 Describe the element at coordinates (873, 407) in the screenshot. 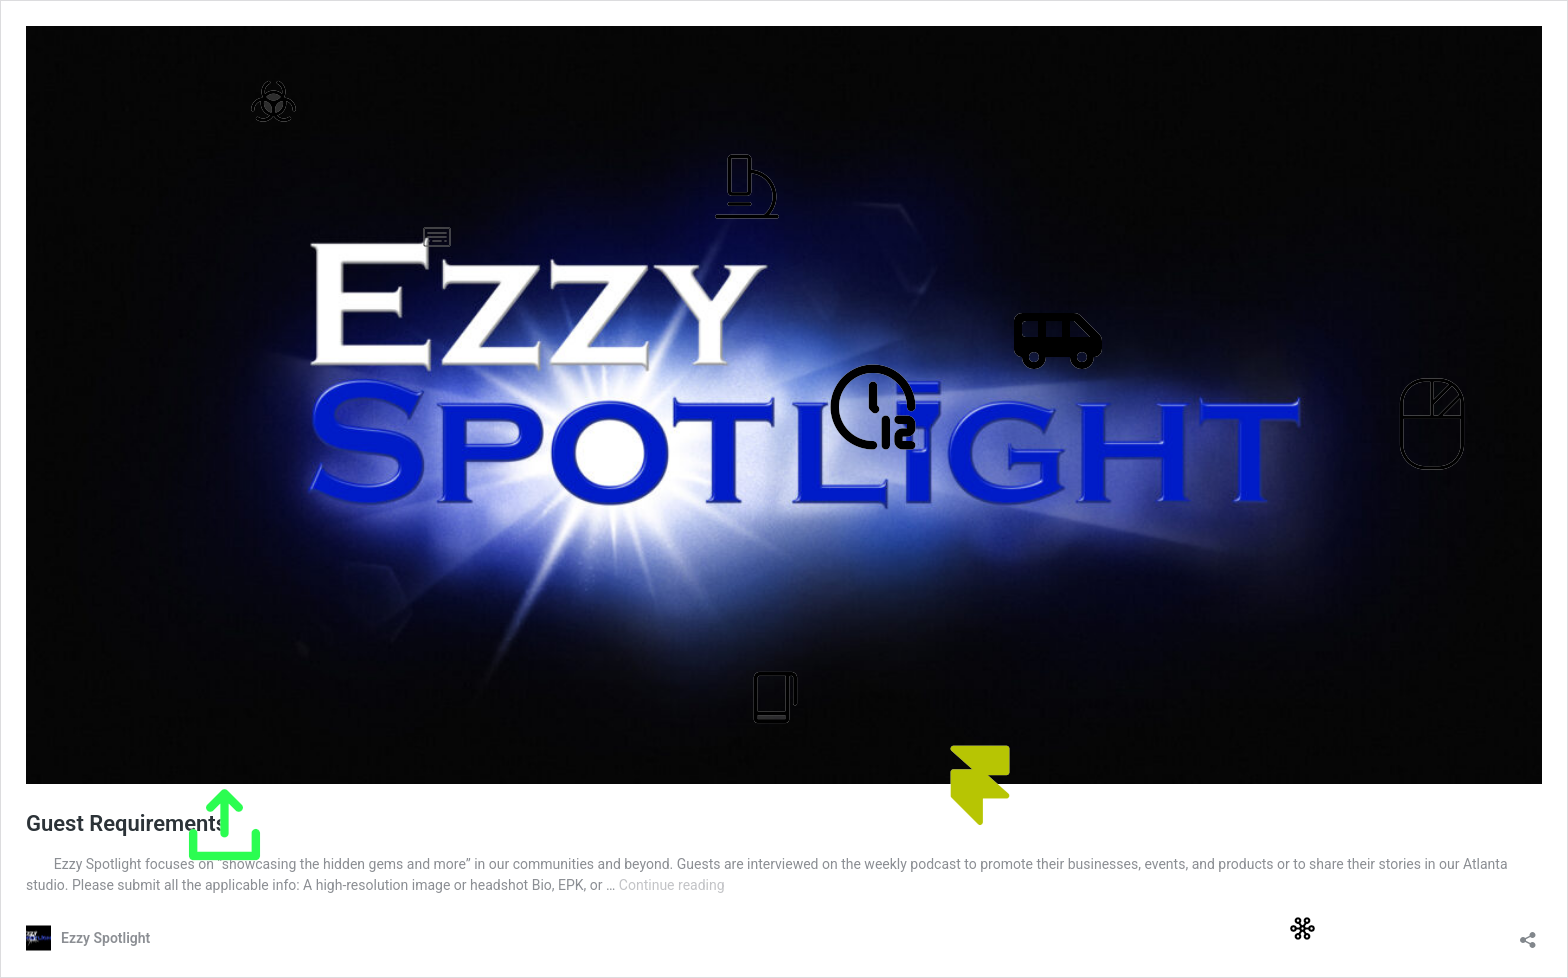

I see `view time in 12-hour format` at that location.